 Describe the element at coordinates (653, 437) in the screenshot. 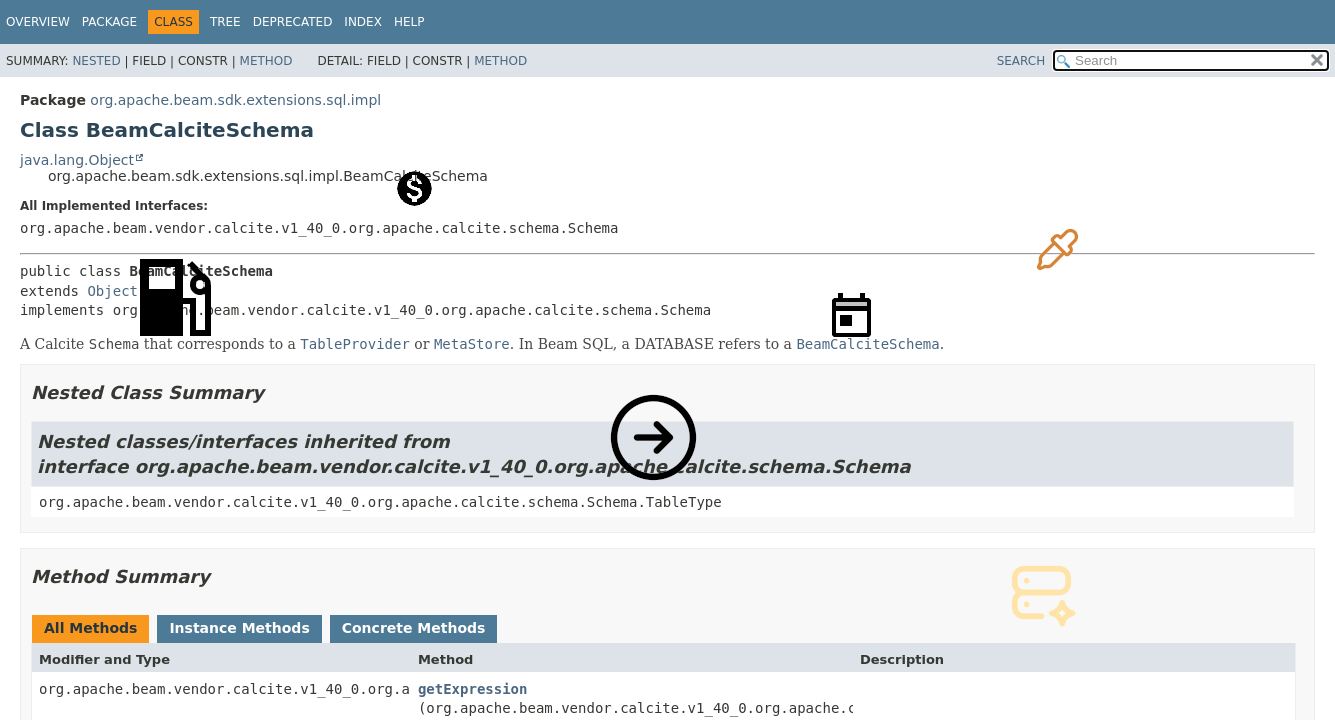

I see `proceed to the next step` at that location.